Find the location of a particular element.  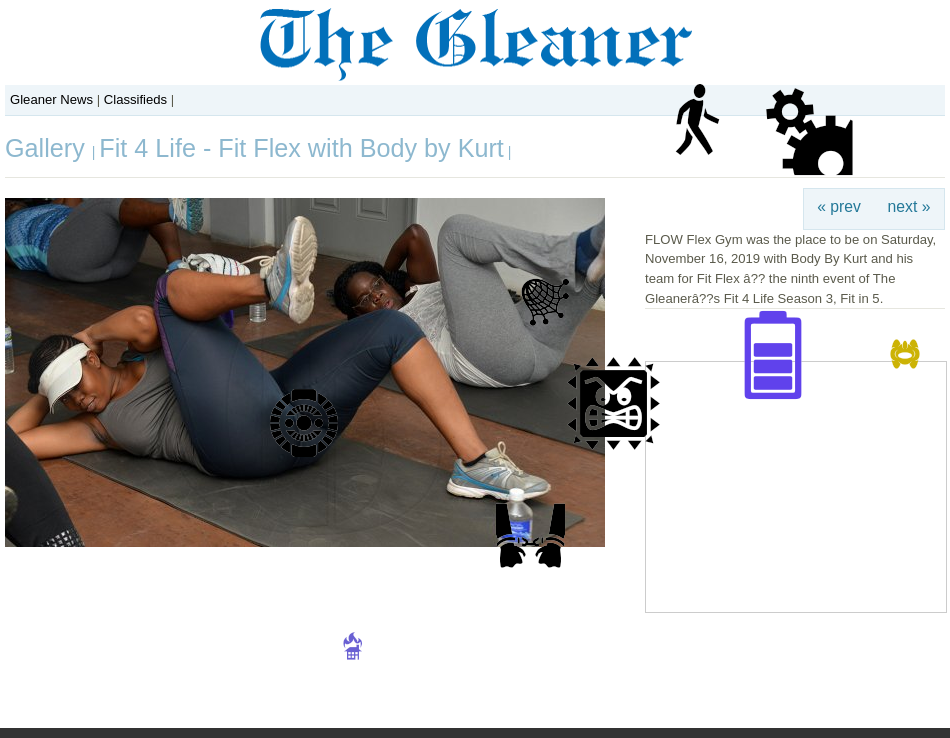

fishing net tool or equipment in a game is located at coordinates (545, 302).